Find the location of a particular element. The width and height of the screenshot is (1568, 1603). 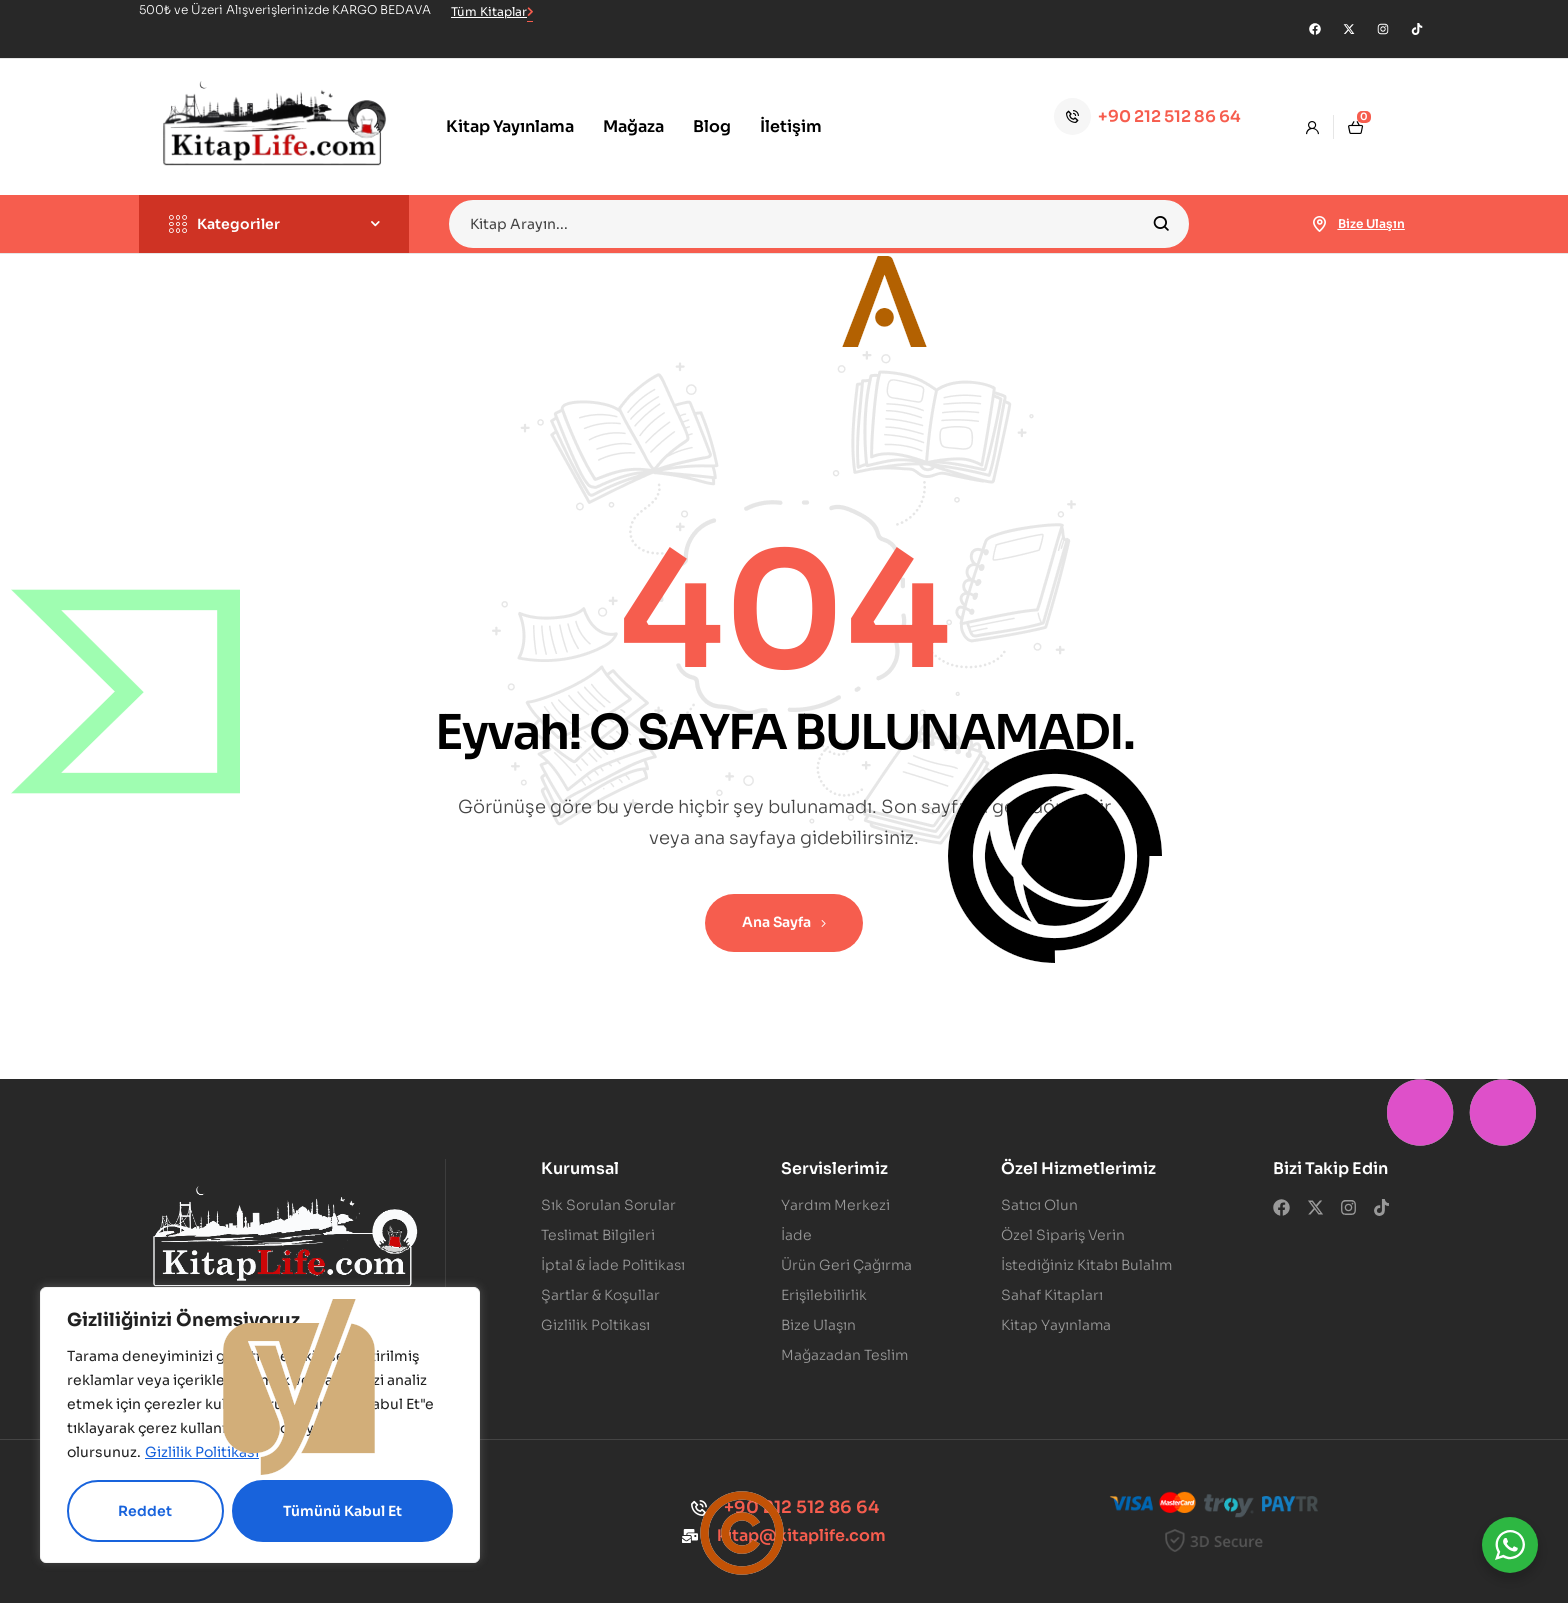

open Flickr app is located at coordinates (1461, 1112).